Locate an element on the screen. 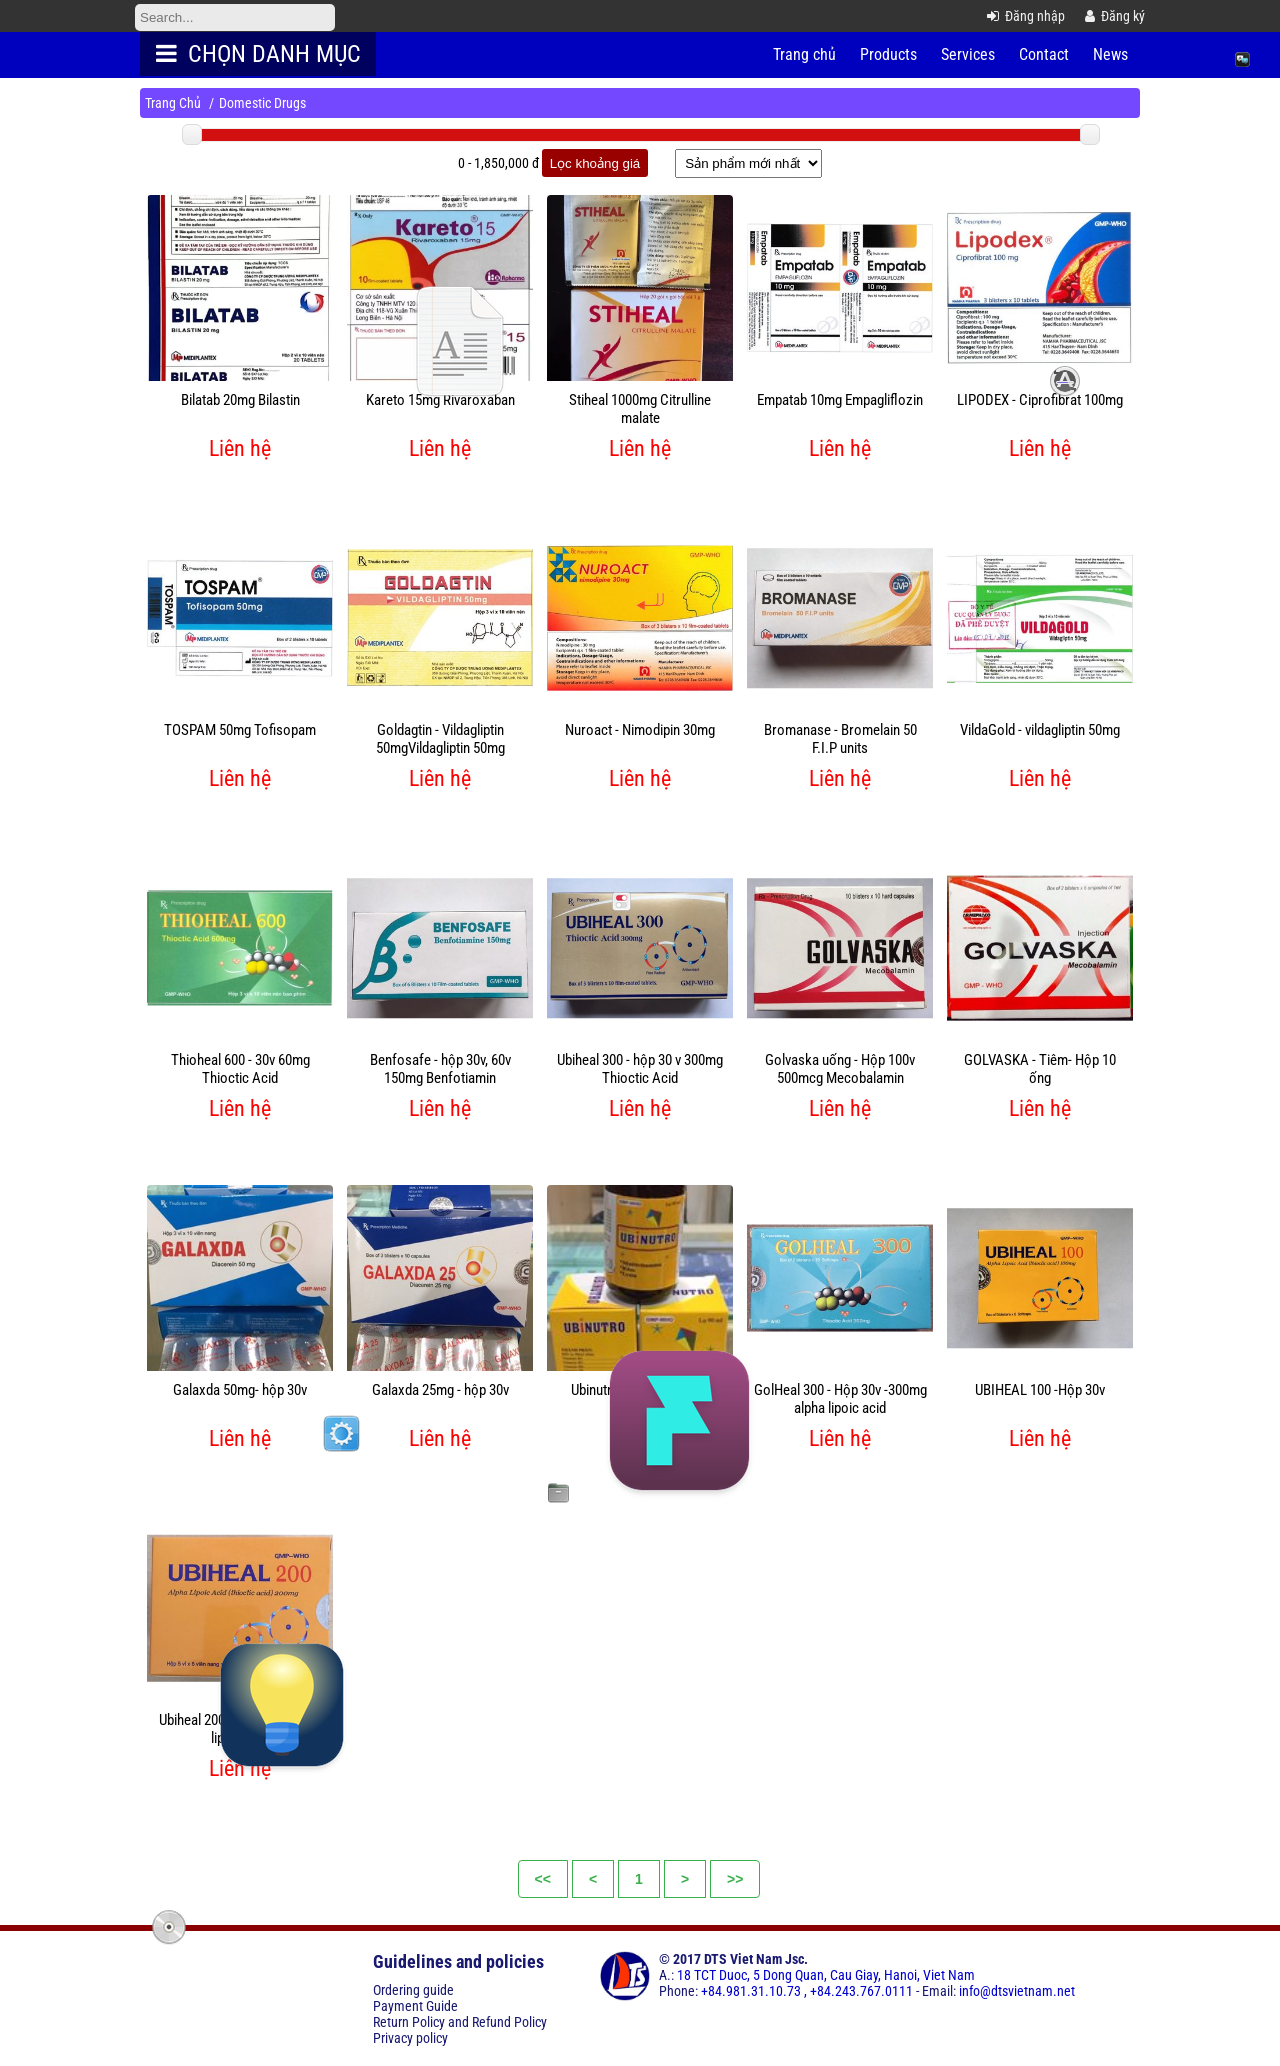  check for available system updates is located at coordinates (1065, 381).